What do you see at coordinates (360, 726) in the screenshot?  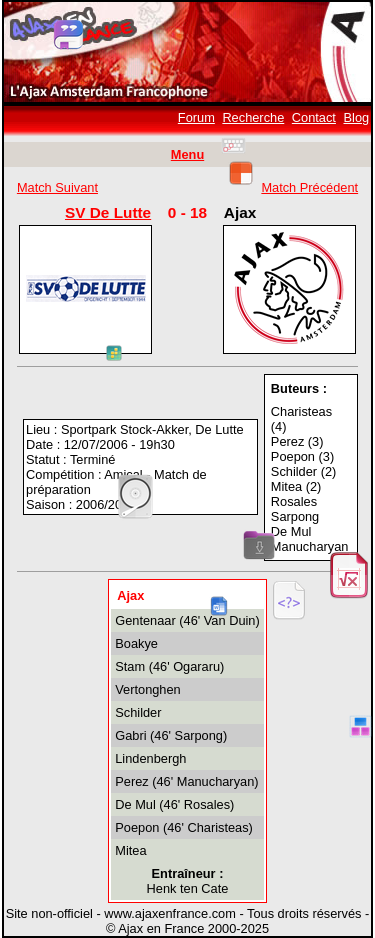 I see `select all items in the current view` at bounding box center [360, 726].